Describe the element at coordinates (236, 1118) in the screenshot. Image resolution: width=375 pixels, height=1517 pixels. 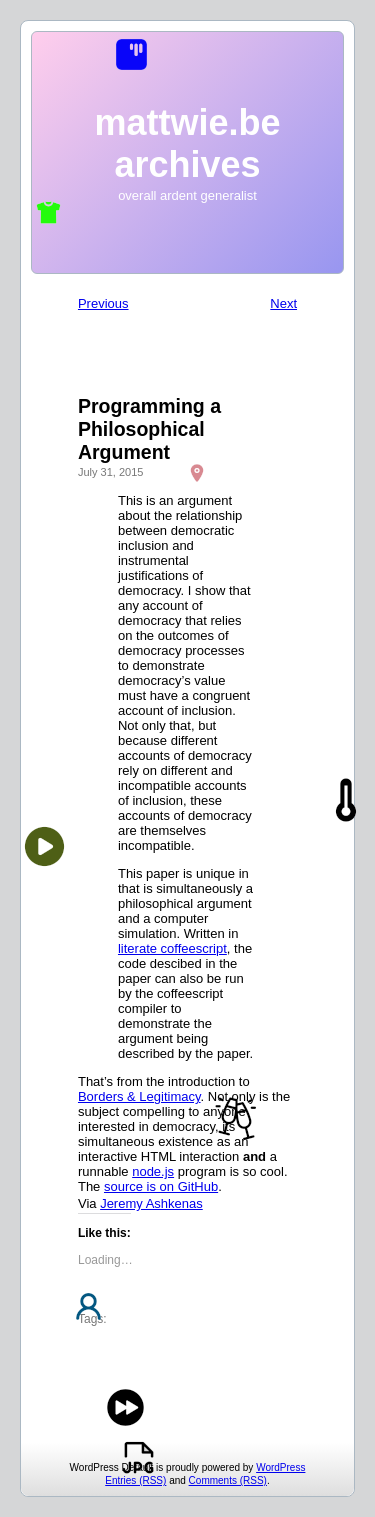
I see `celebrate a milestone or achievement` at that location.